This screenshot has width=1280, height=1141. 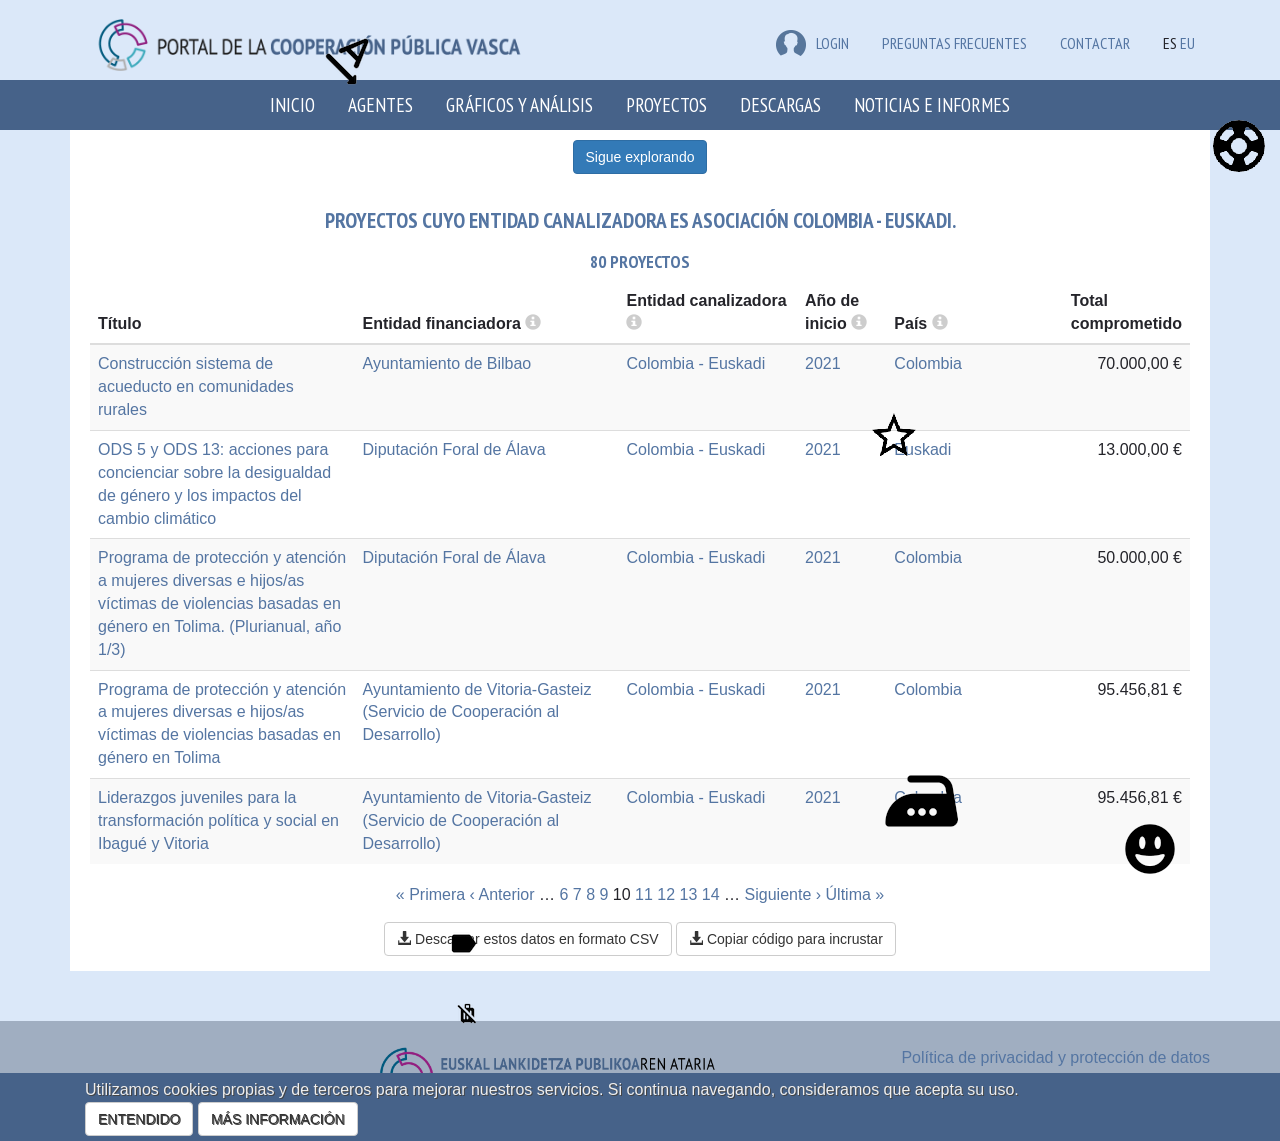 What do you see at coordinates (922, 801) in the screenshot?
I see `select ironing or steam press setting` at bounding box center [922, 801].